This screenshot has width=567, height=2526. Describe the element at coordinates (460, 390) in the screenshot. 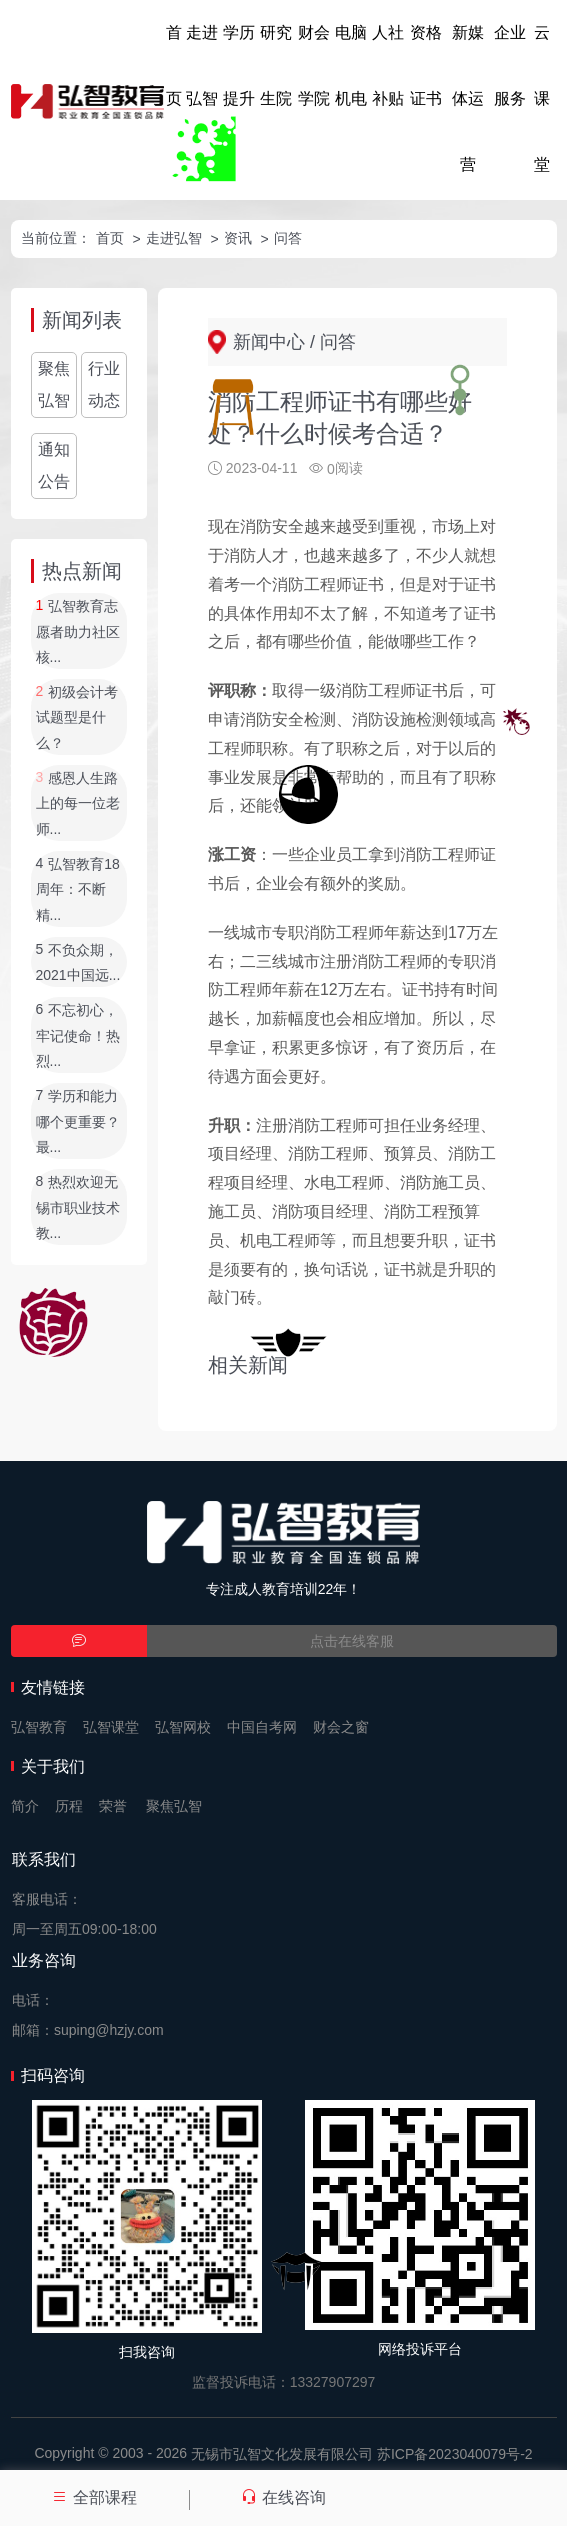

I see `indicates a nodular or clustered data structure` at that location.